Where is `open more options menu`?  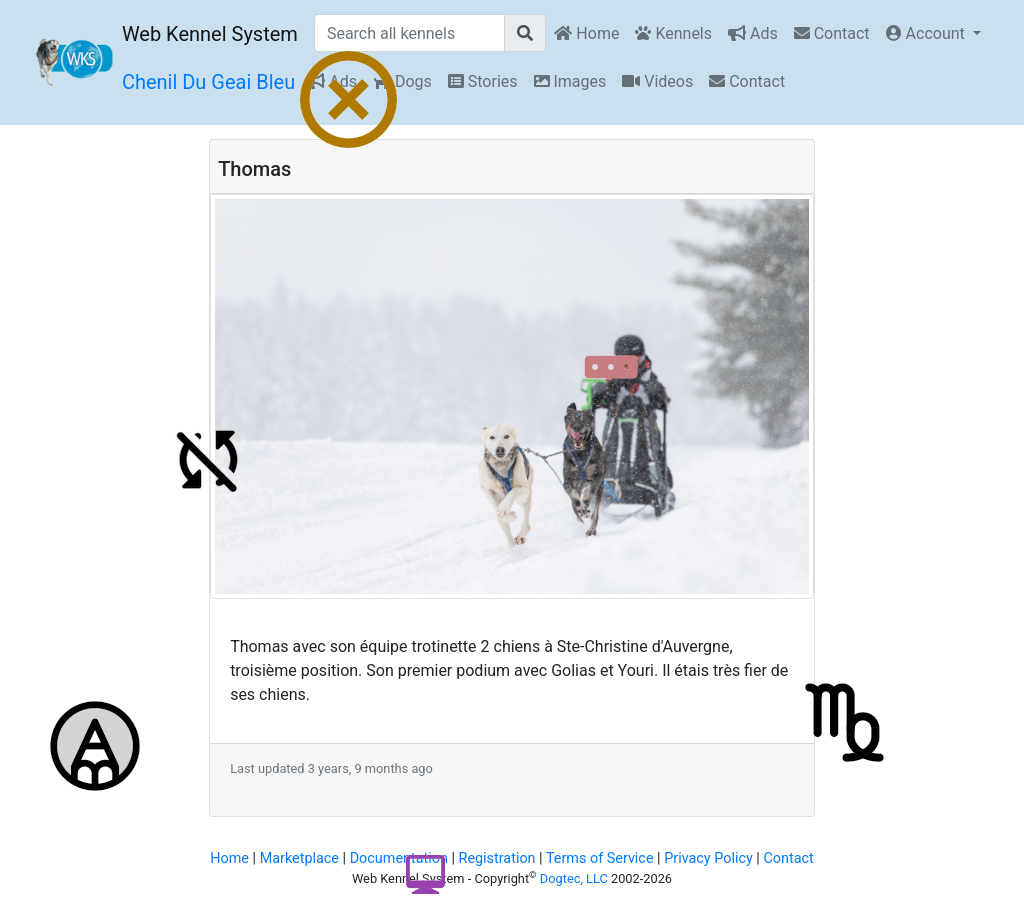 open more options menu is located at coordinates (611, 367).